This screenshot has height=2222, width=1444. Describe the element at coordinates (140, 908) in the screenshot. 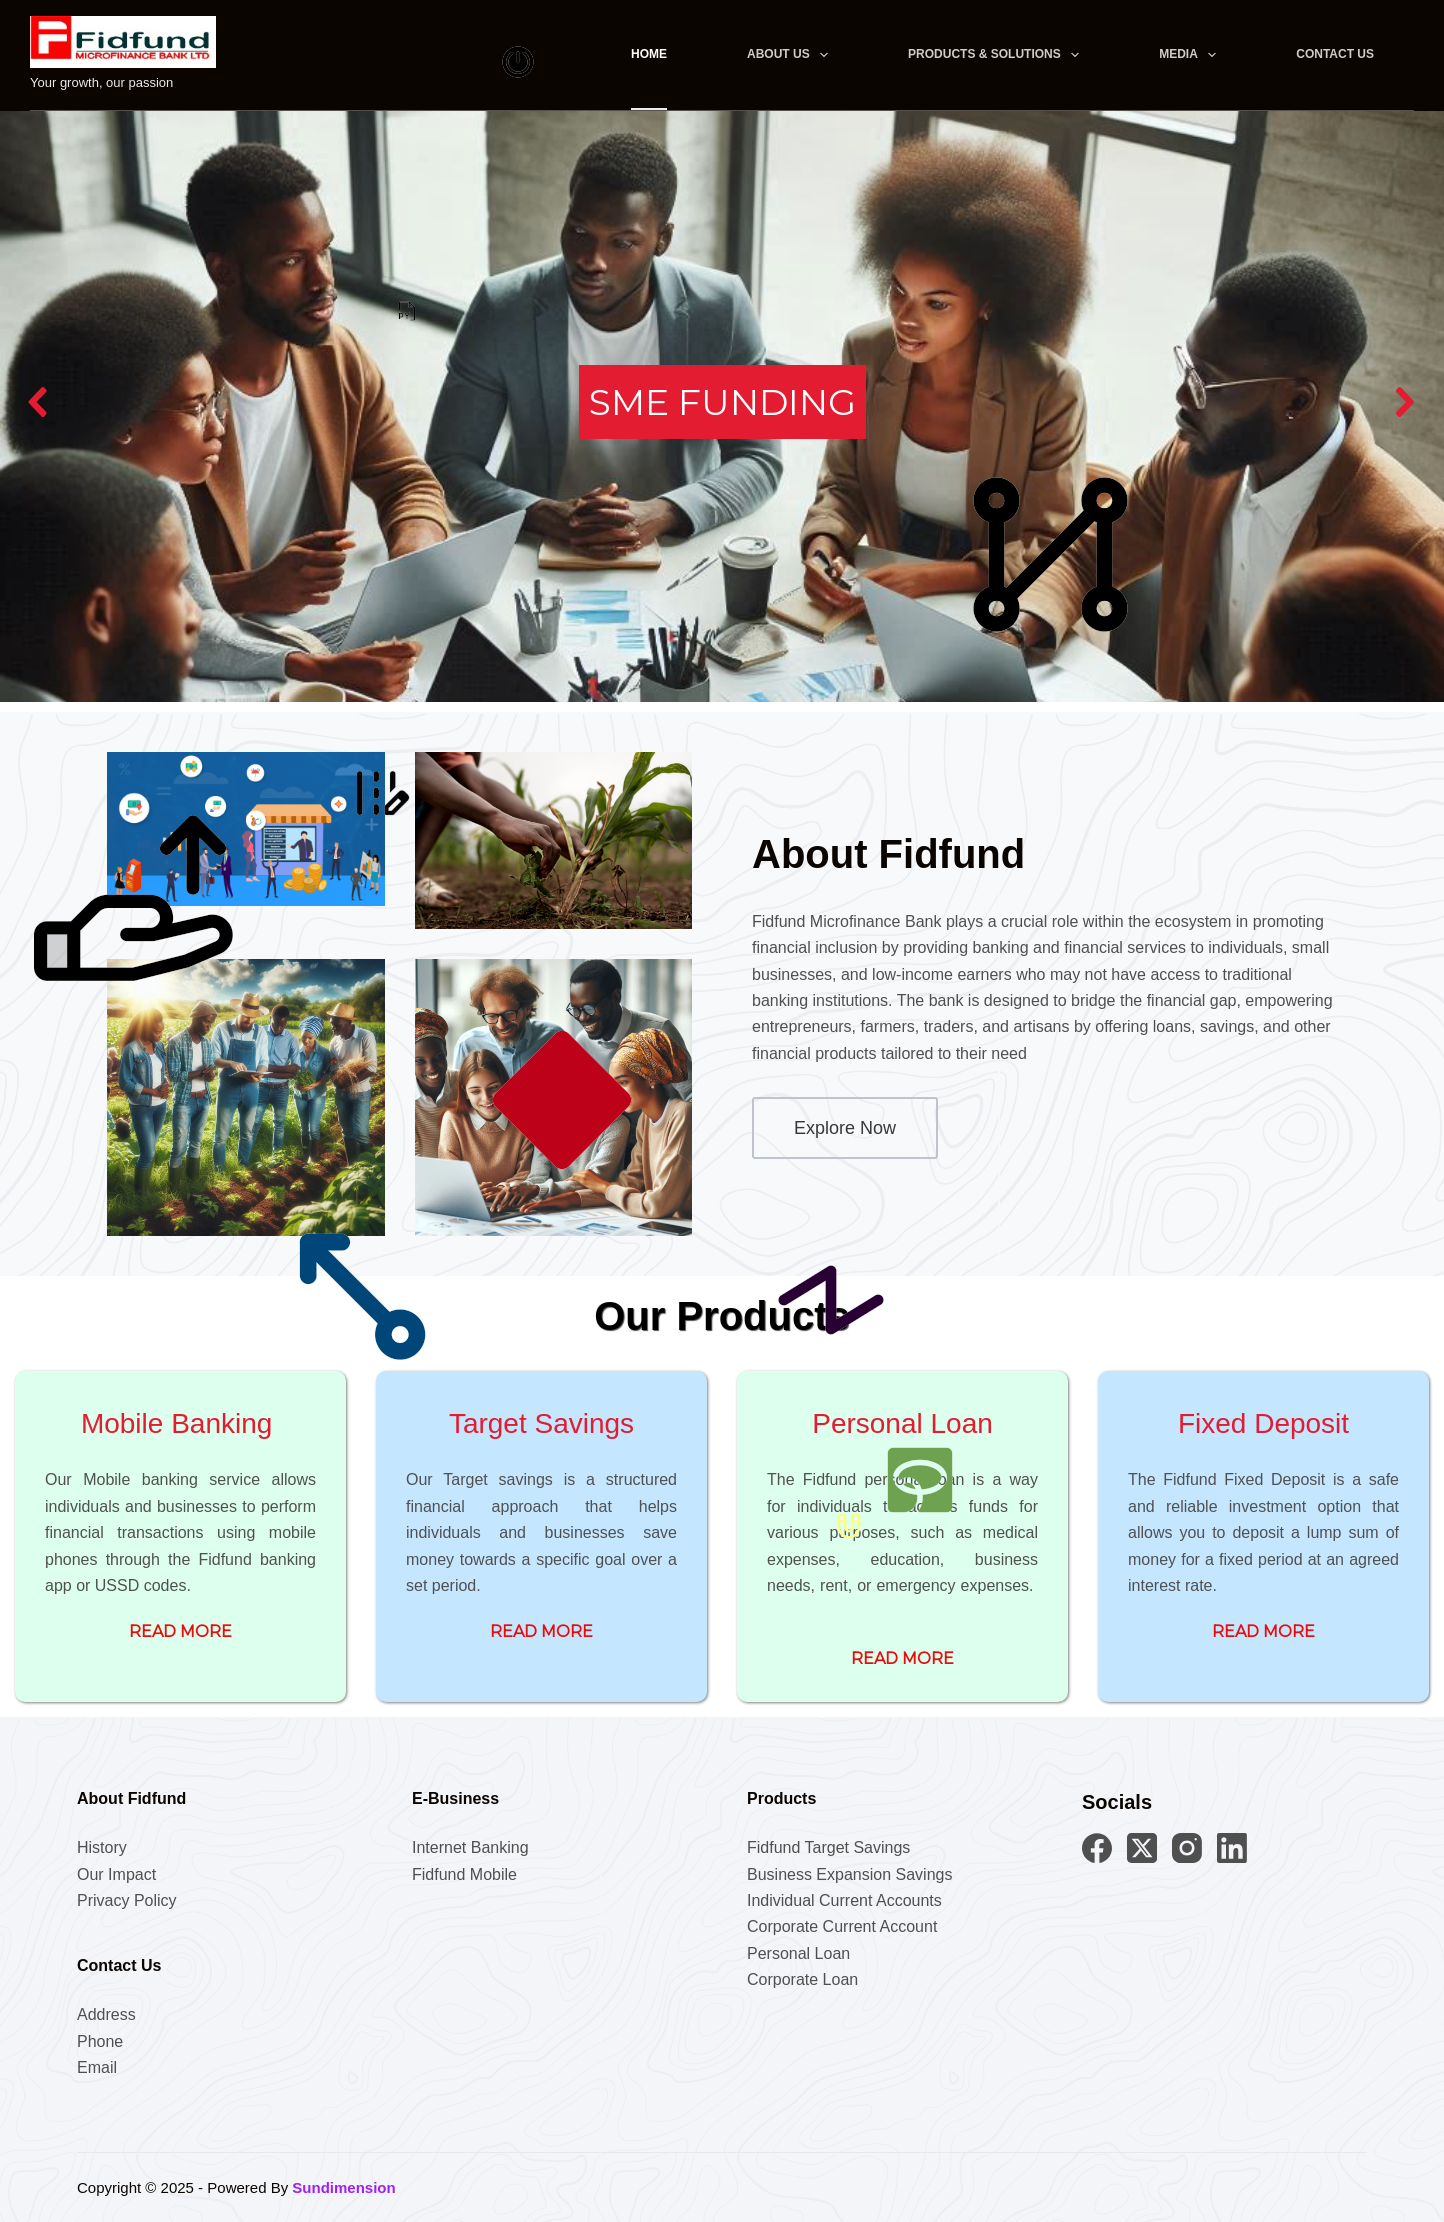

I see `upload or share content` at that location.